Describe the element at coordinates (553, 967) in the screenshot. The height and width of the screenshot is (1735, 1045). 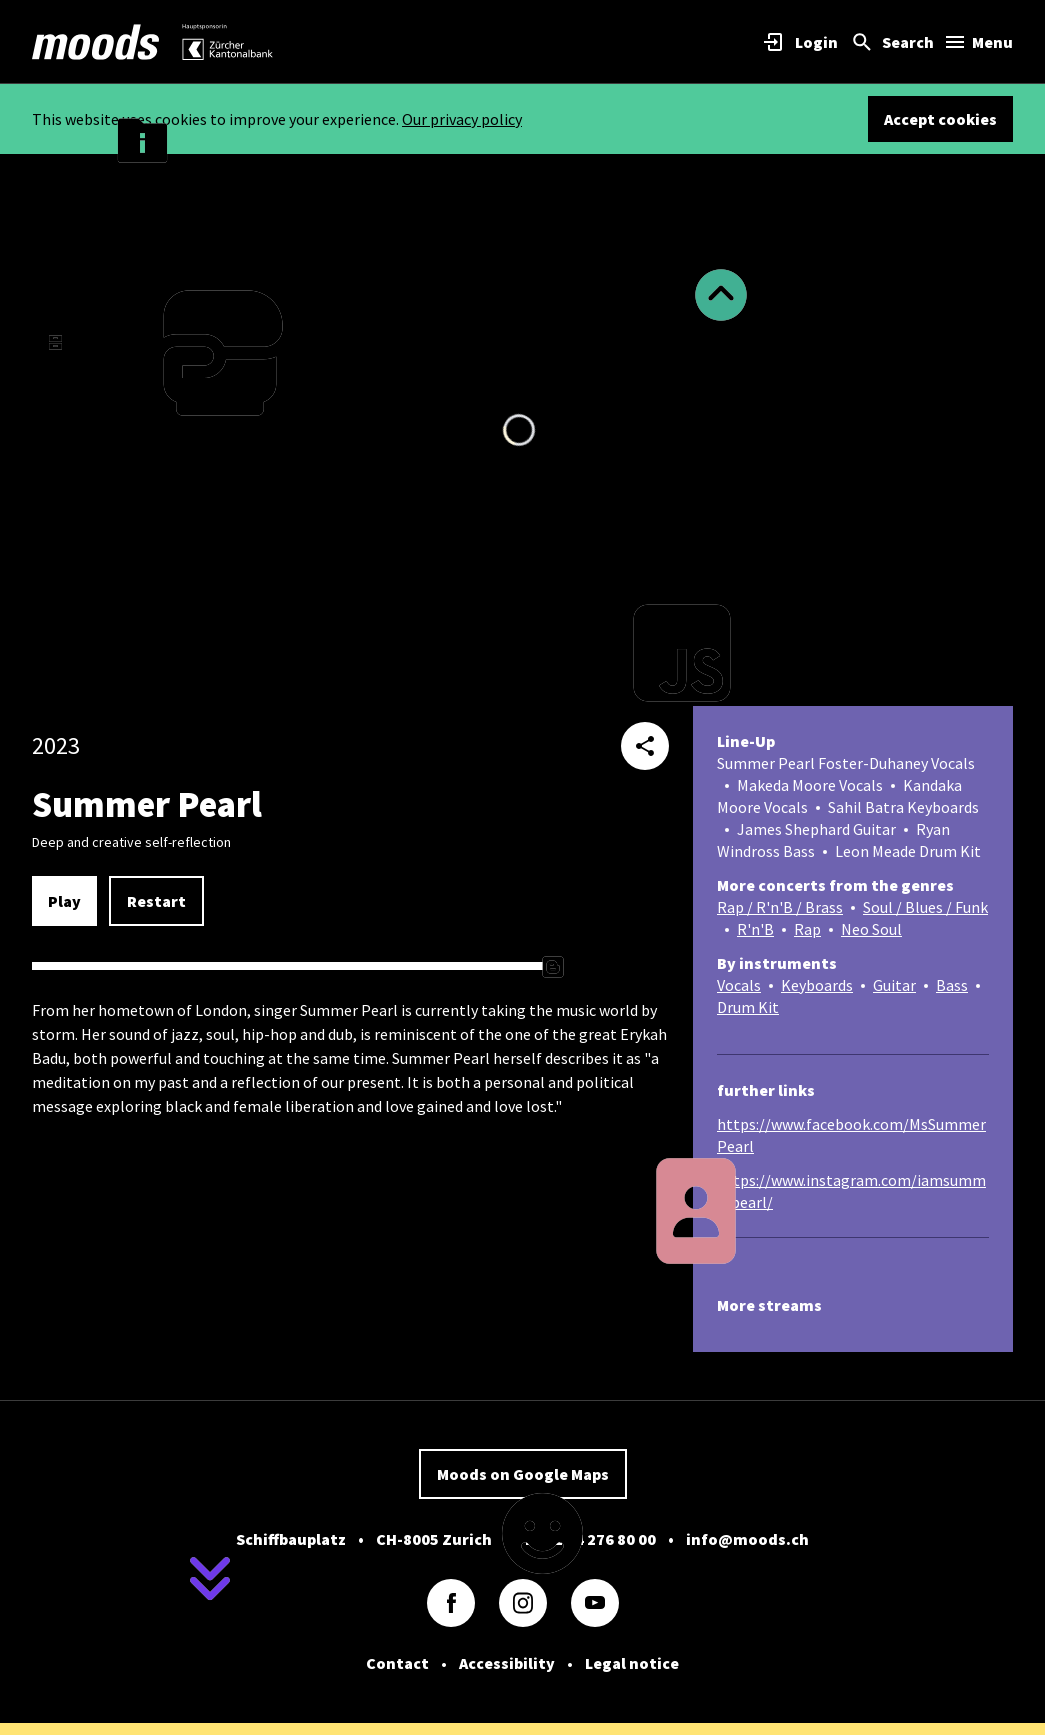
I see `open the Blogger app` at that location.